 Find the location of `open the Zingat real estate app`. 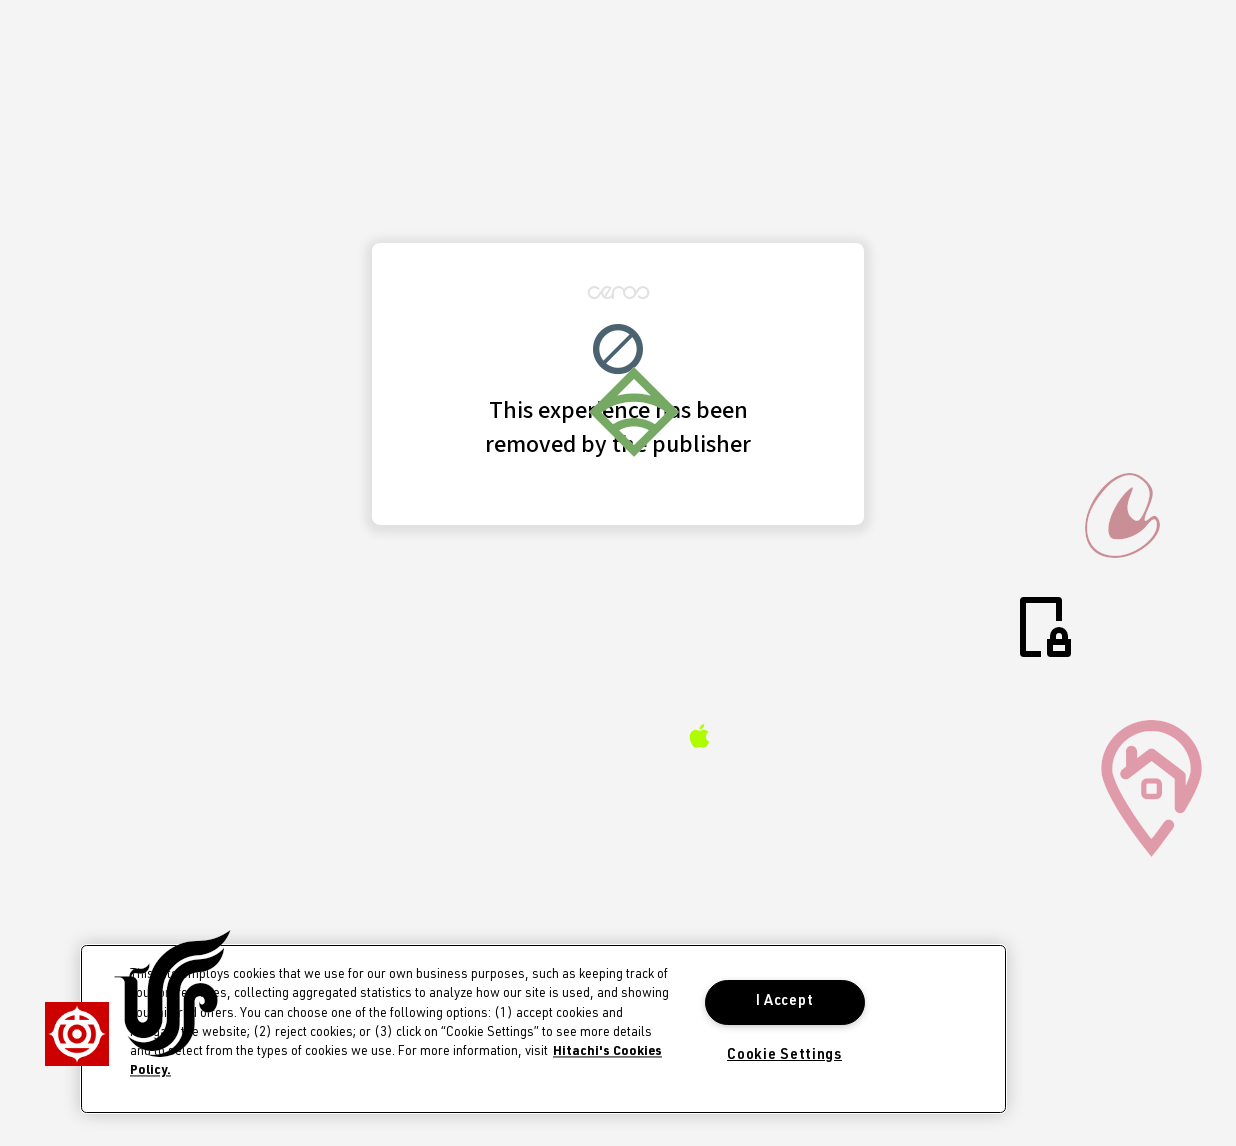

open the Zingat real estate app is located at coordinates (1151, 788).